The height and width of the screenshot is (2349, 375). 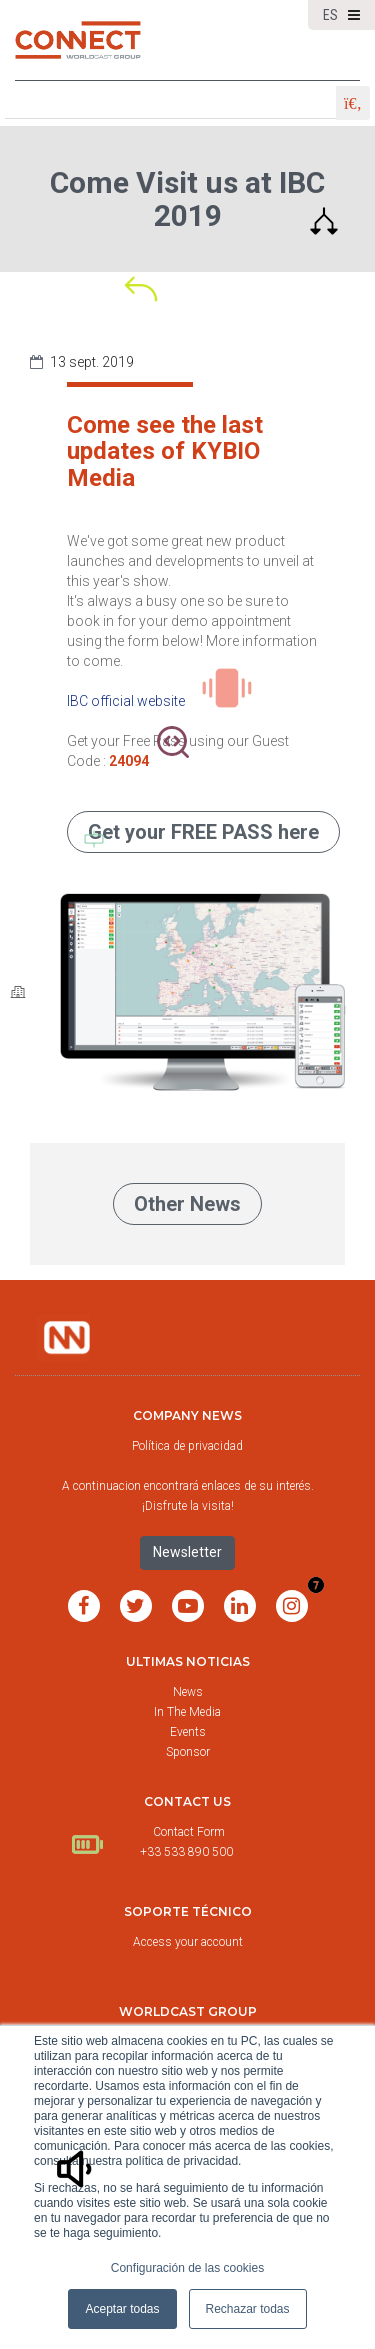 What do you see at coordinates (324, 222) in the screenshot?
I see `split content into multiple paths` at bounding box center [324, 222].